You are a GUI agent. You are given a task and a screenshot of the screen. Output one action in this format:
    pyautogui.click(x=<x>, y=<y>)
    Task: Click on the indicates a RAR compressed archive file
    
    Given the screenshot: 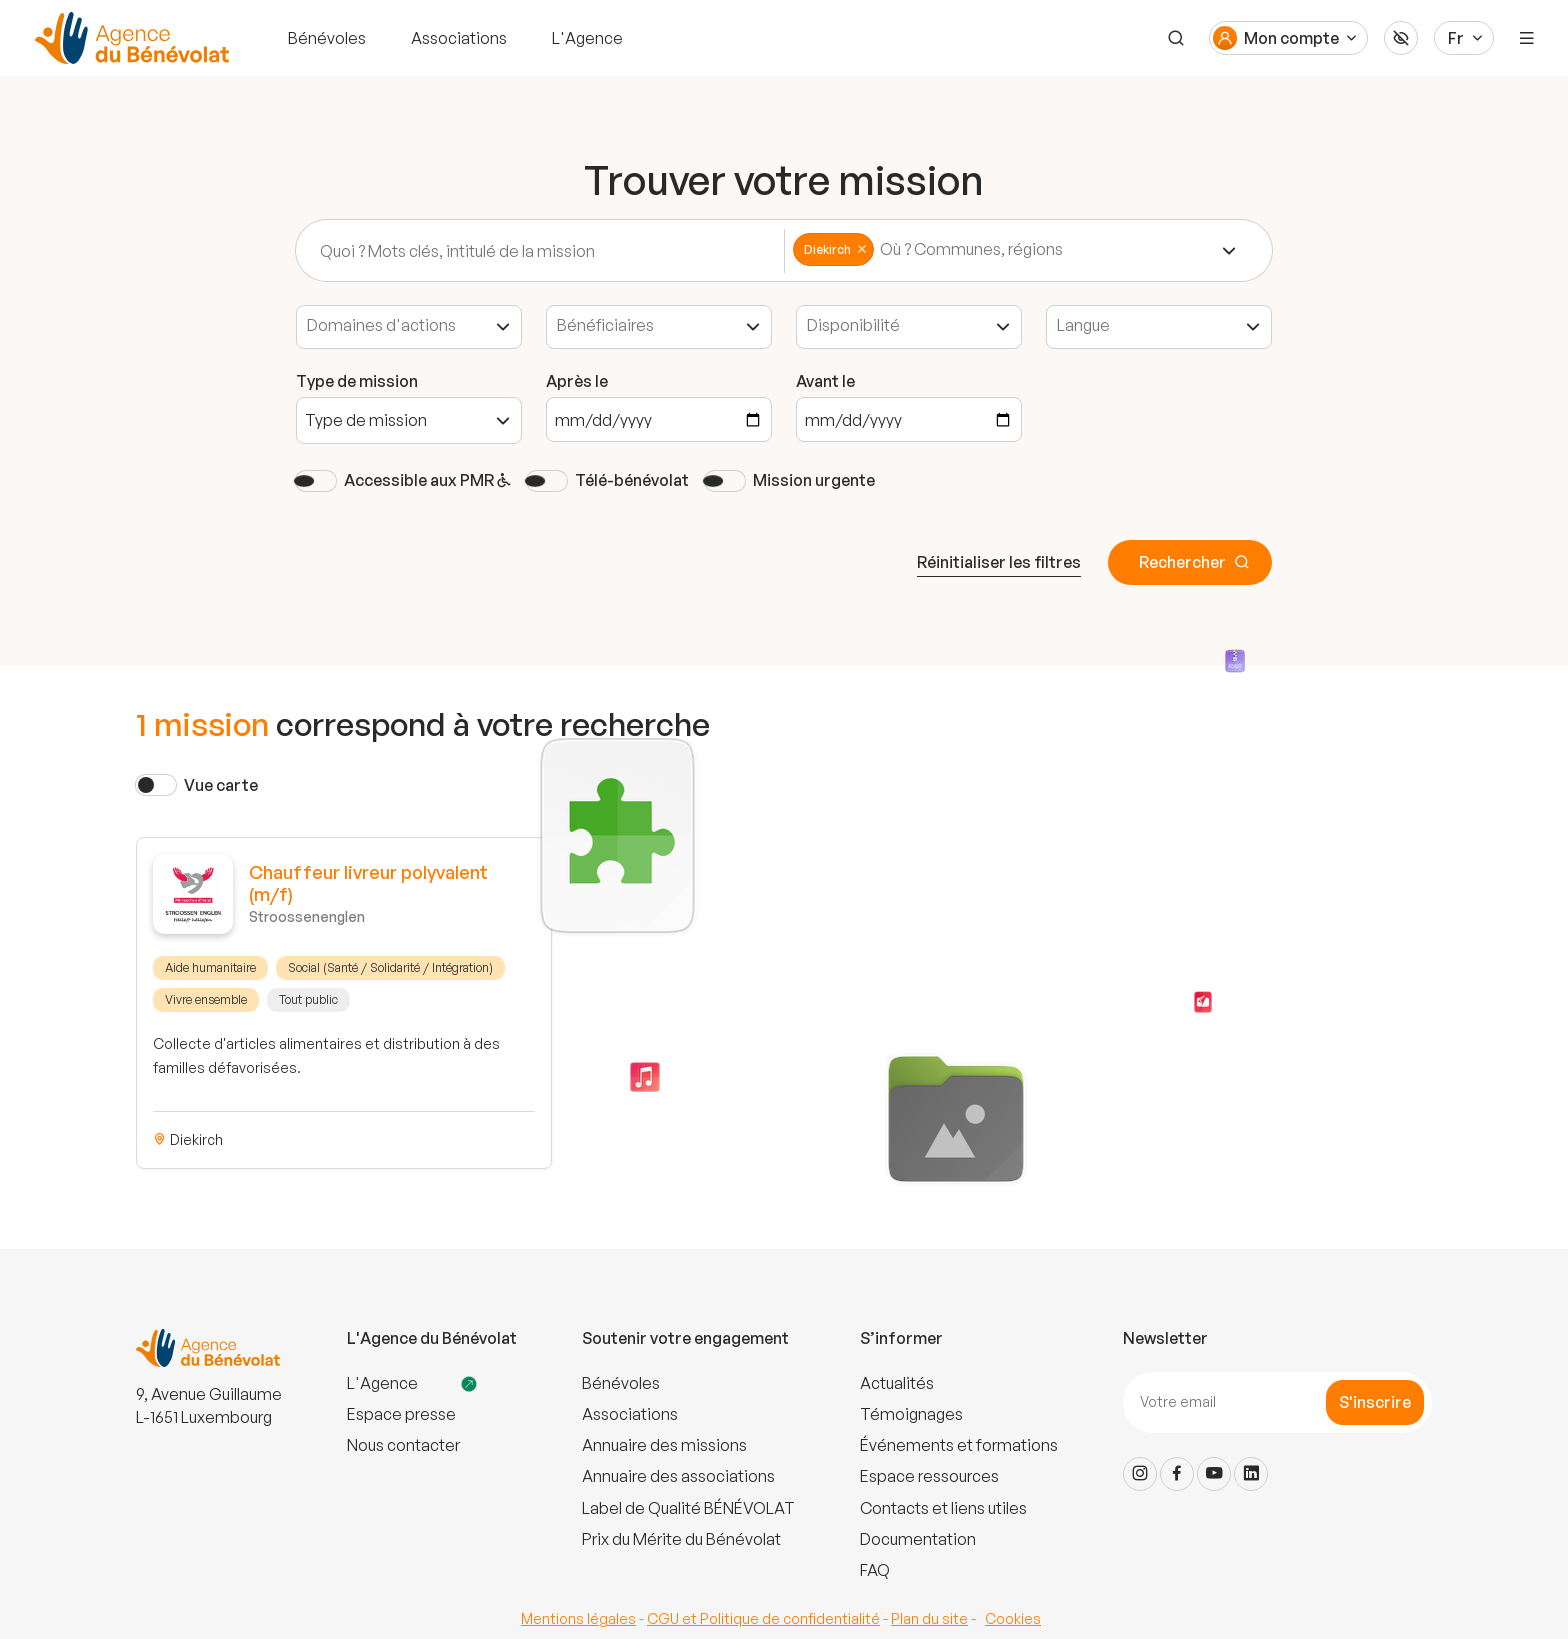 What is the action you would take?
    pyautogui.click(x=1235, y=661)
    